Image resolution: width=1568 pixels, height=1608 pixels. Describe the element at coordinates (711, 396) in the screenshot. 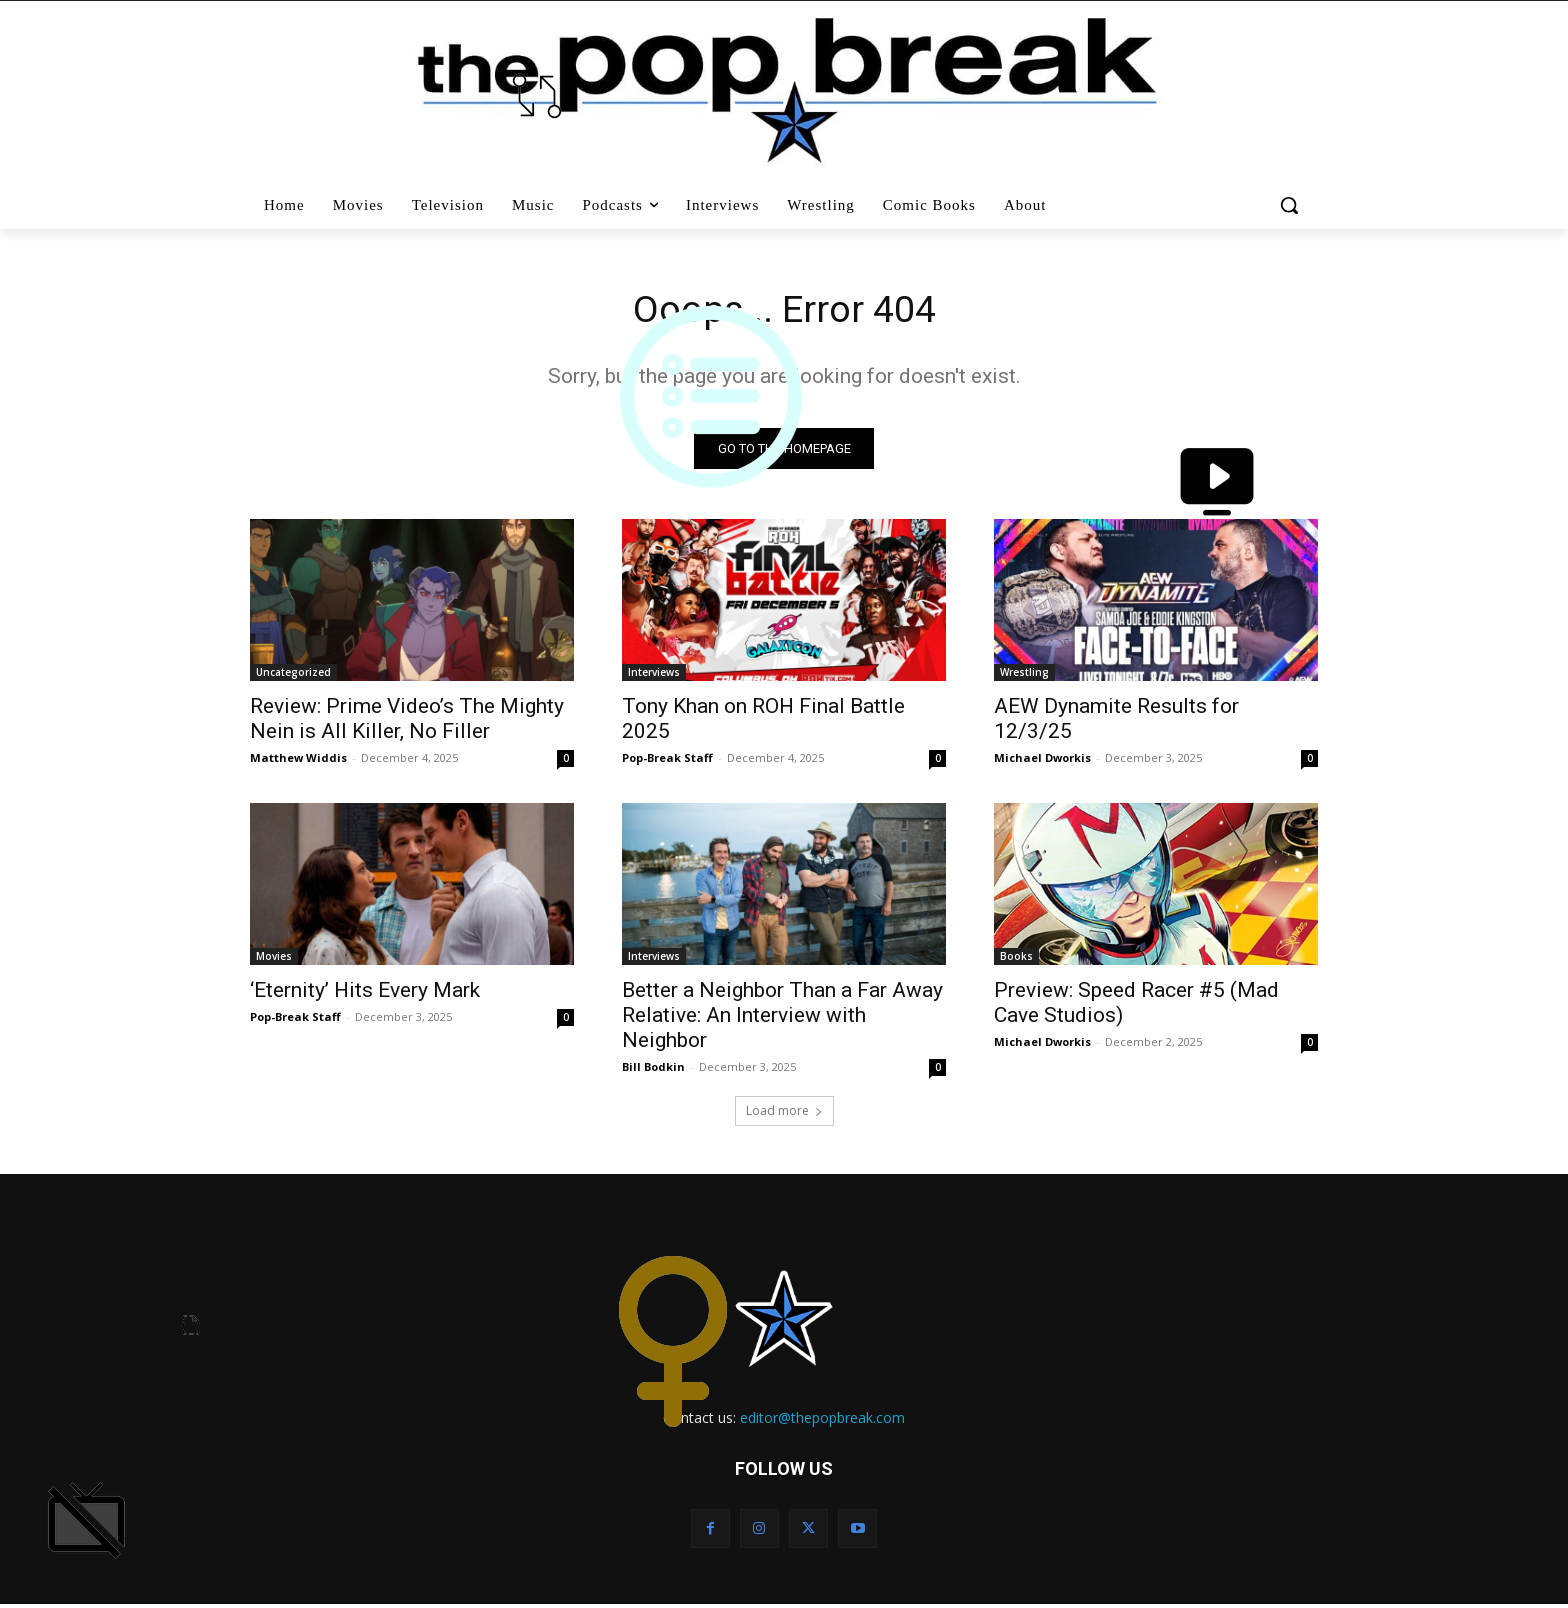

I see `view list or menu options` at that location.